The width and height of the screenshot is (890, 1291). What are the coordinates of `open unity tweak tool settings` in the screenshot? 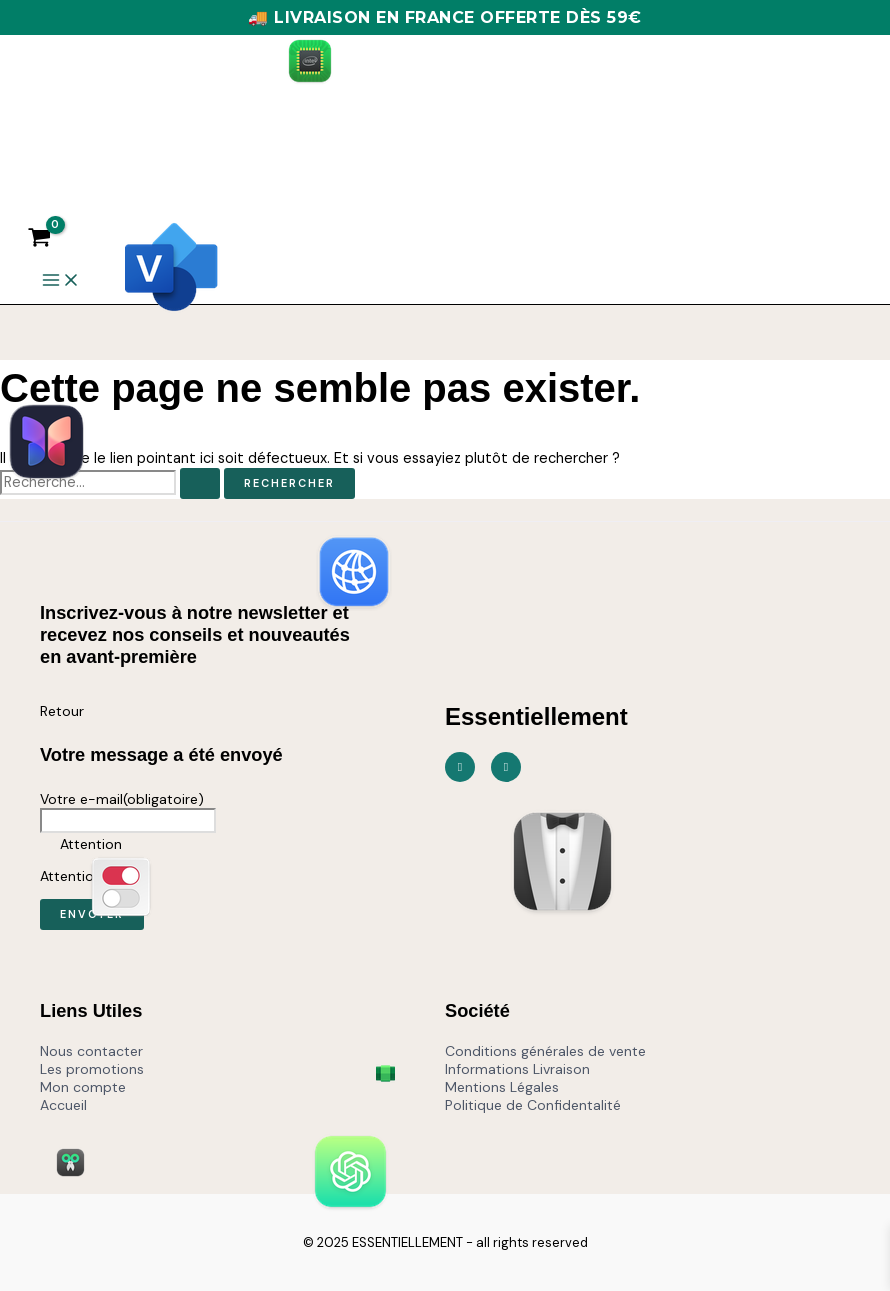 It's located at (121, 887).